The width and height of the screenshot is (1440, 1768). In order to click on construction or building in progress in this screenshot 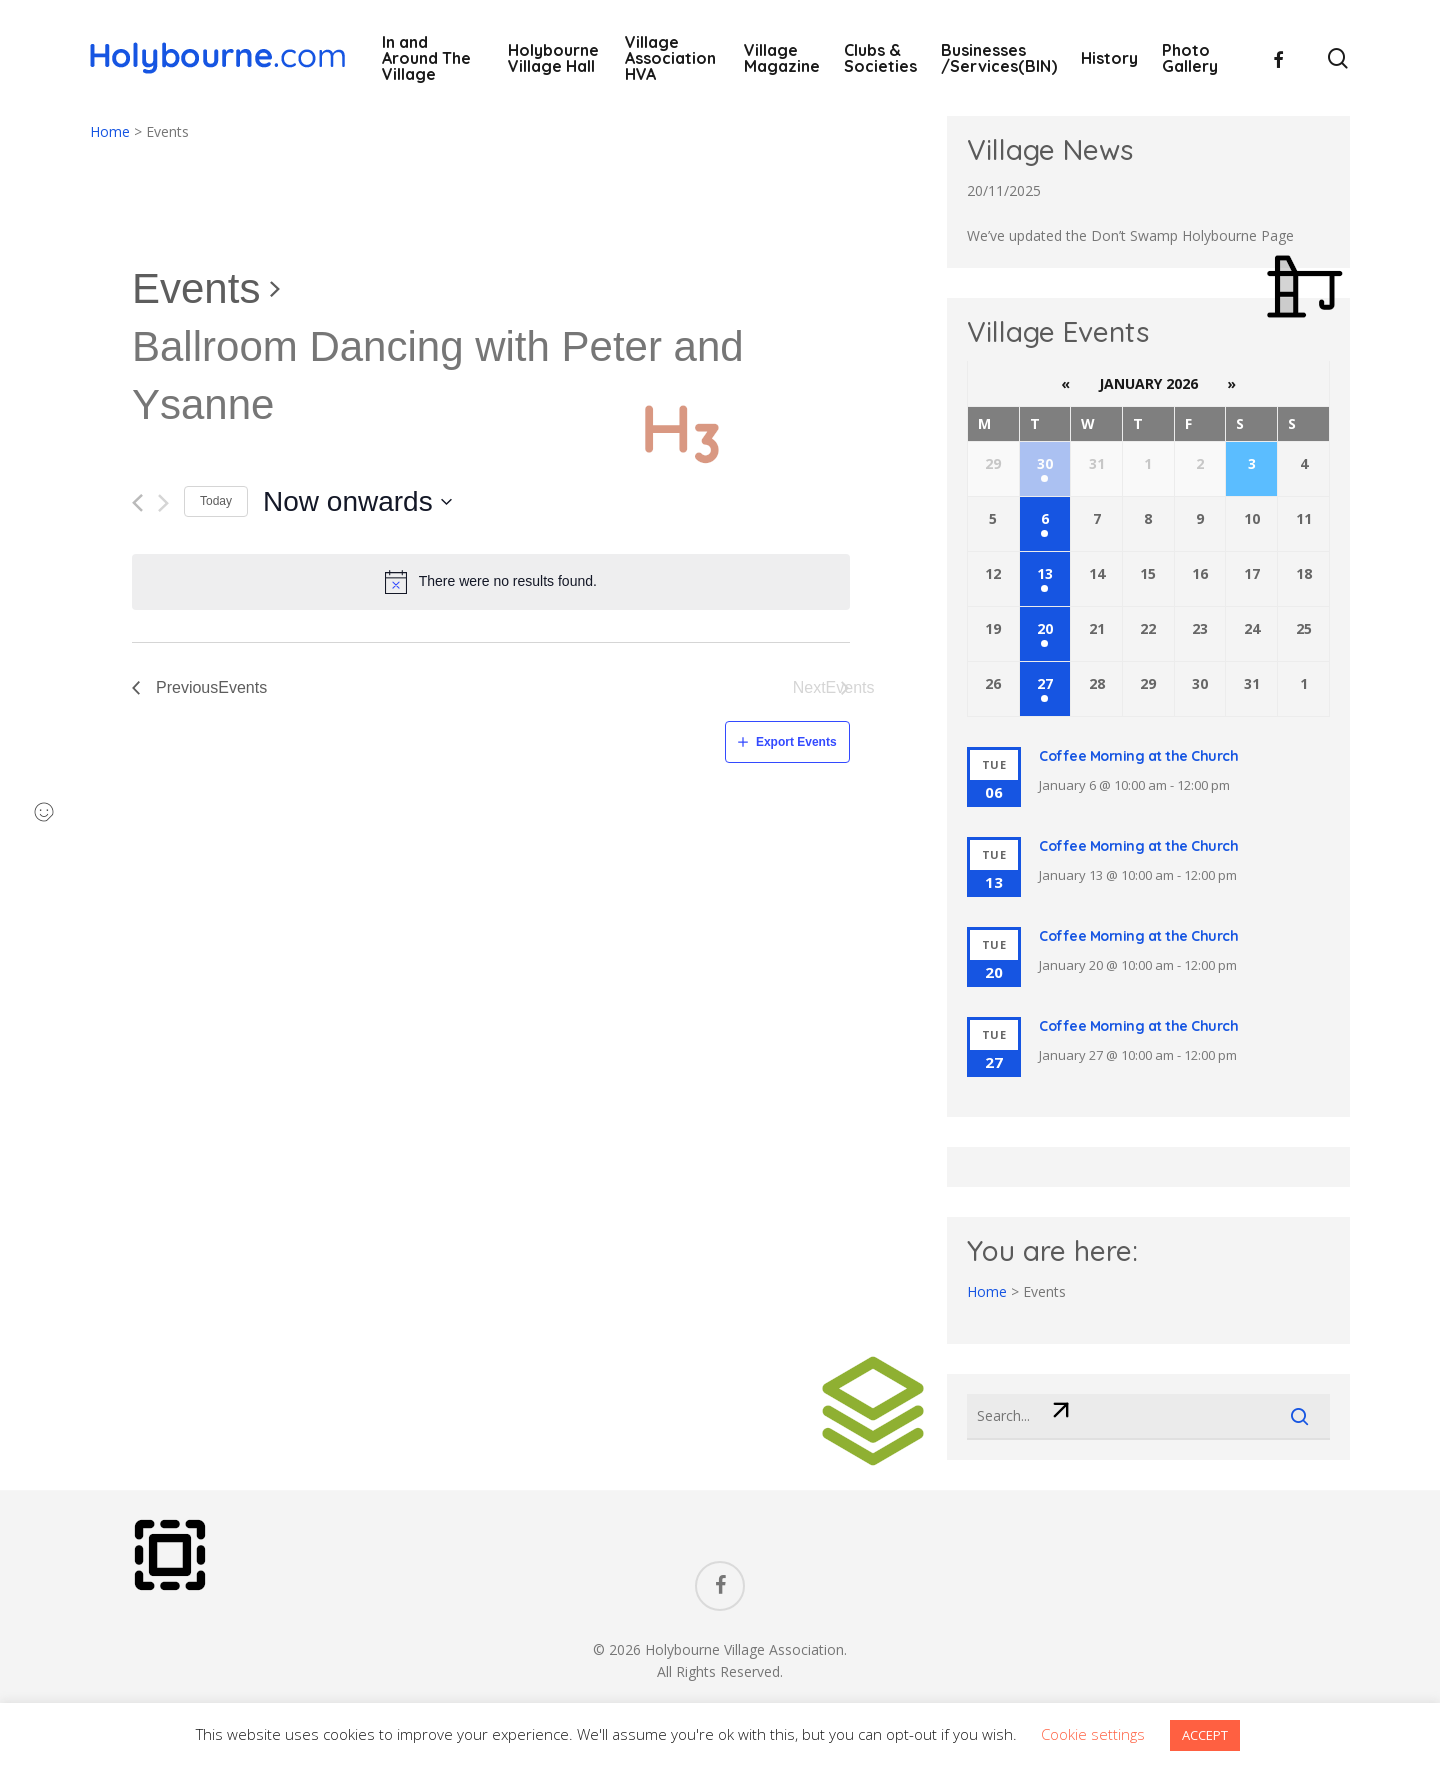, I will do `click(1303, 286)`.